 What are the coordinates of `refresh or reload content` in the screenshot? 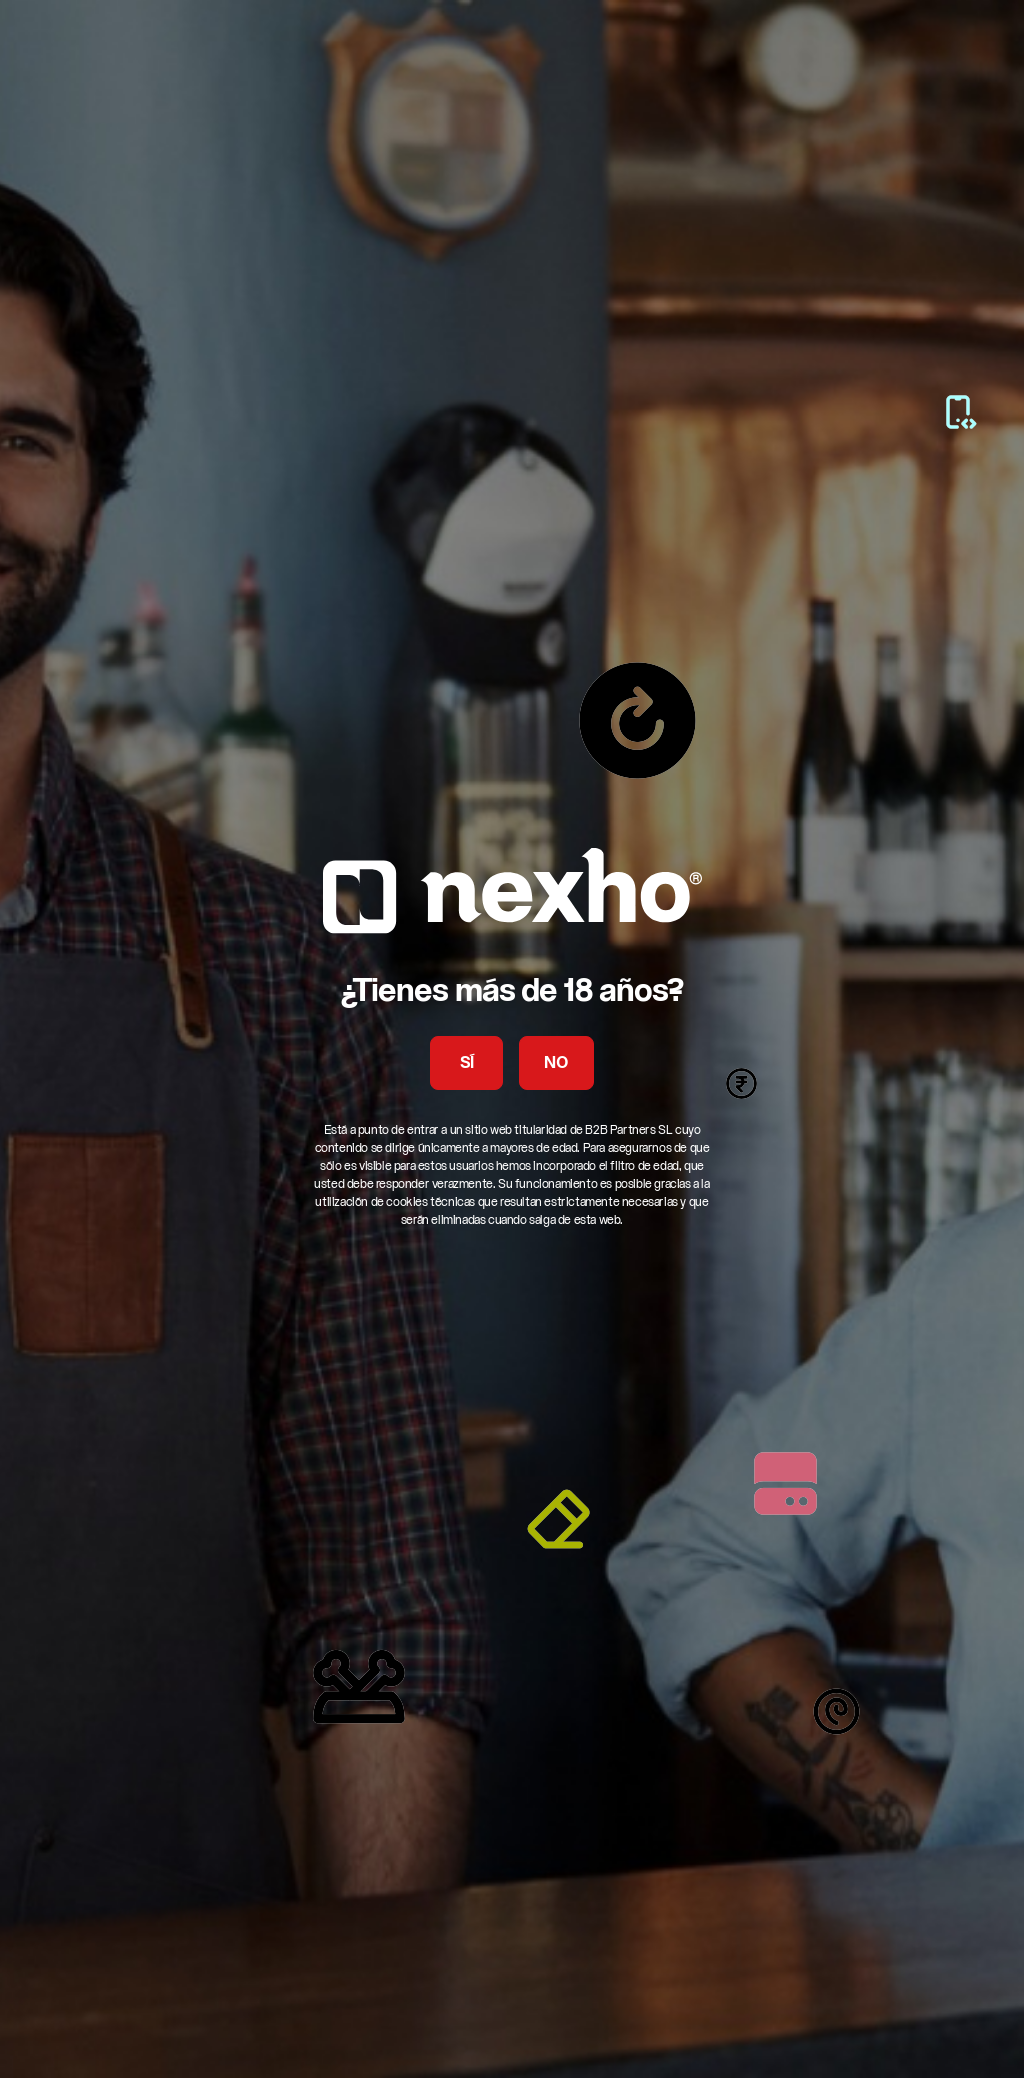 It's located at (637, 720).